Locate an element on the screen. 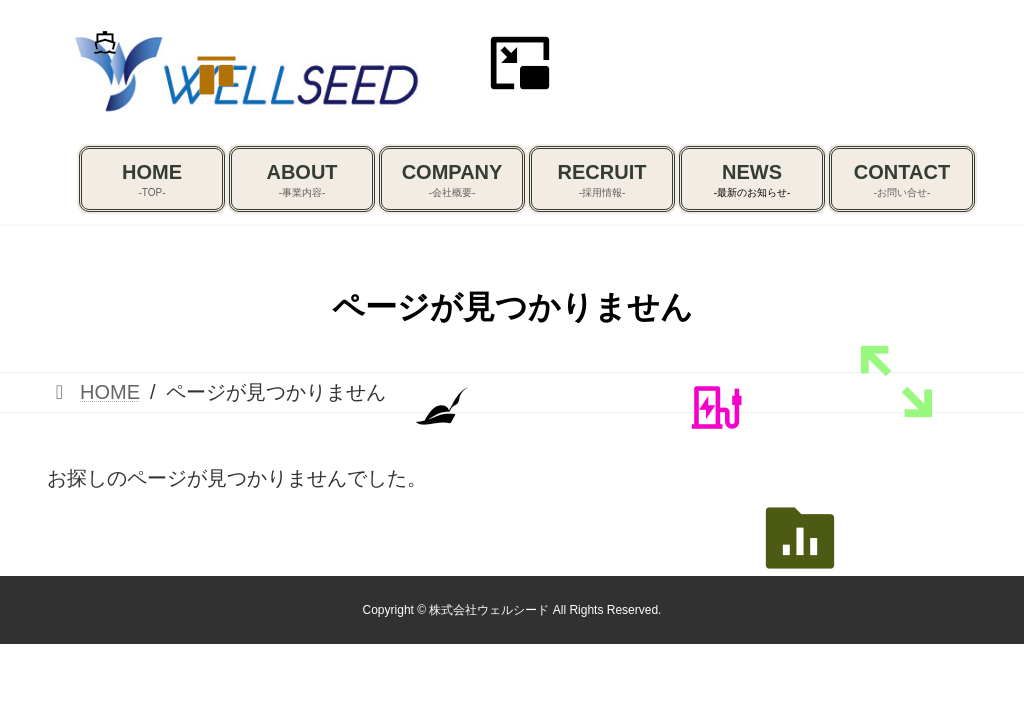  expand content to full screen is located at coordinates (896, 381).